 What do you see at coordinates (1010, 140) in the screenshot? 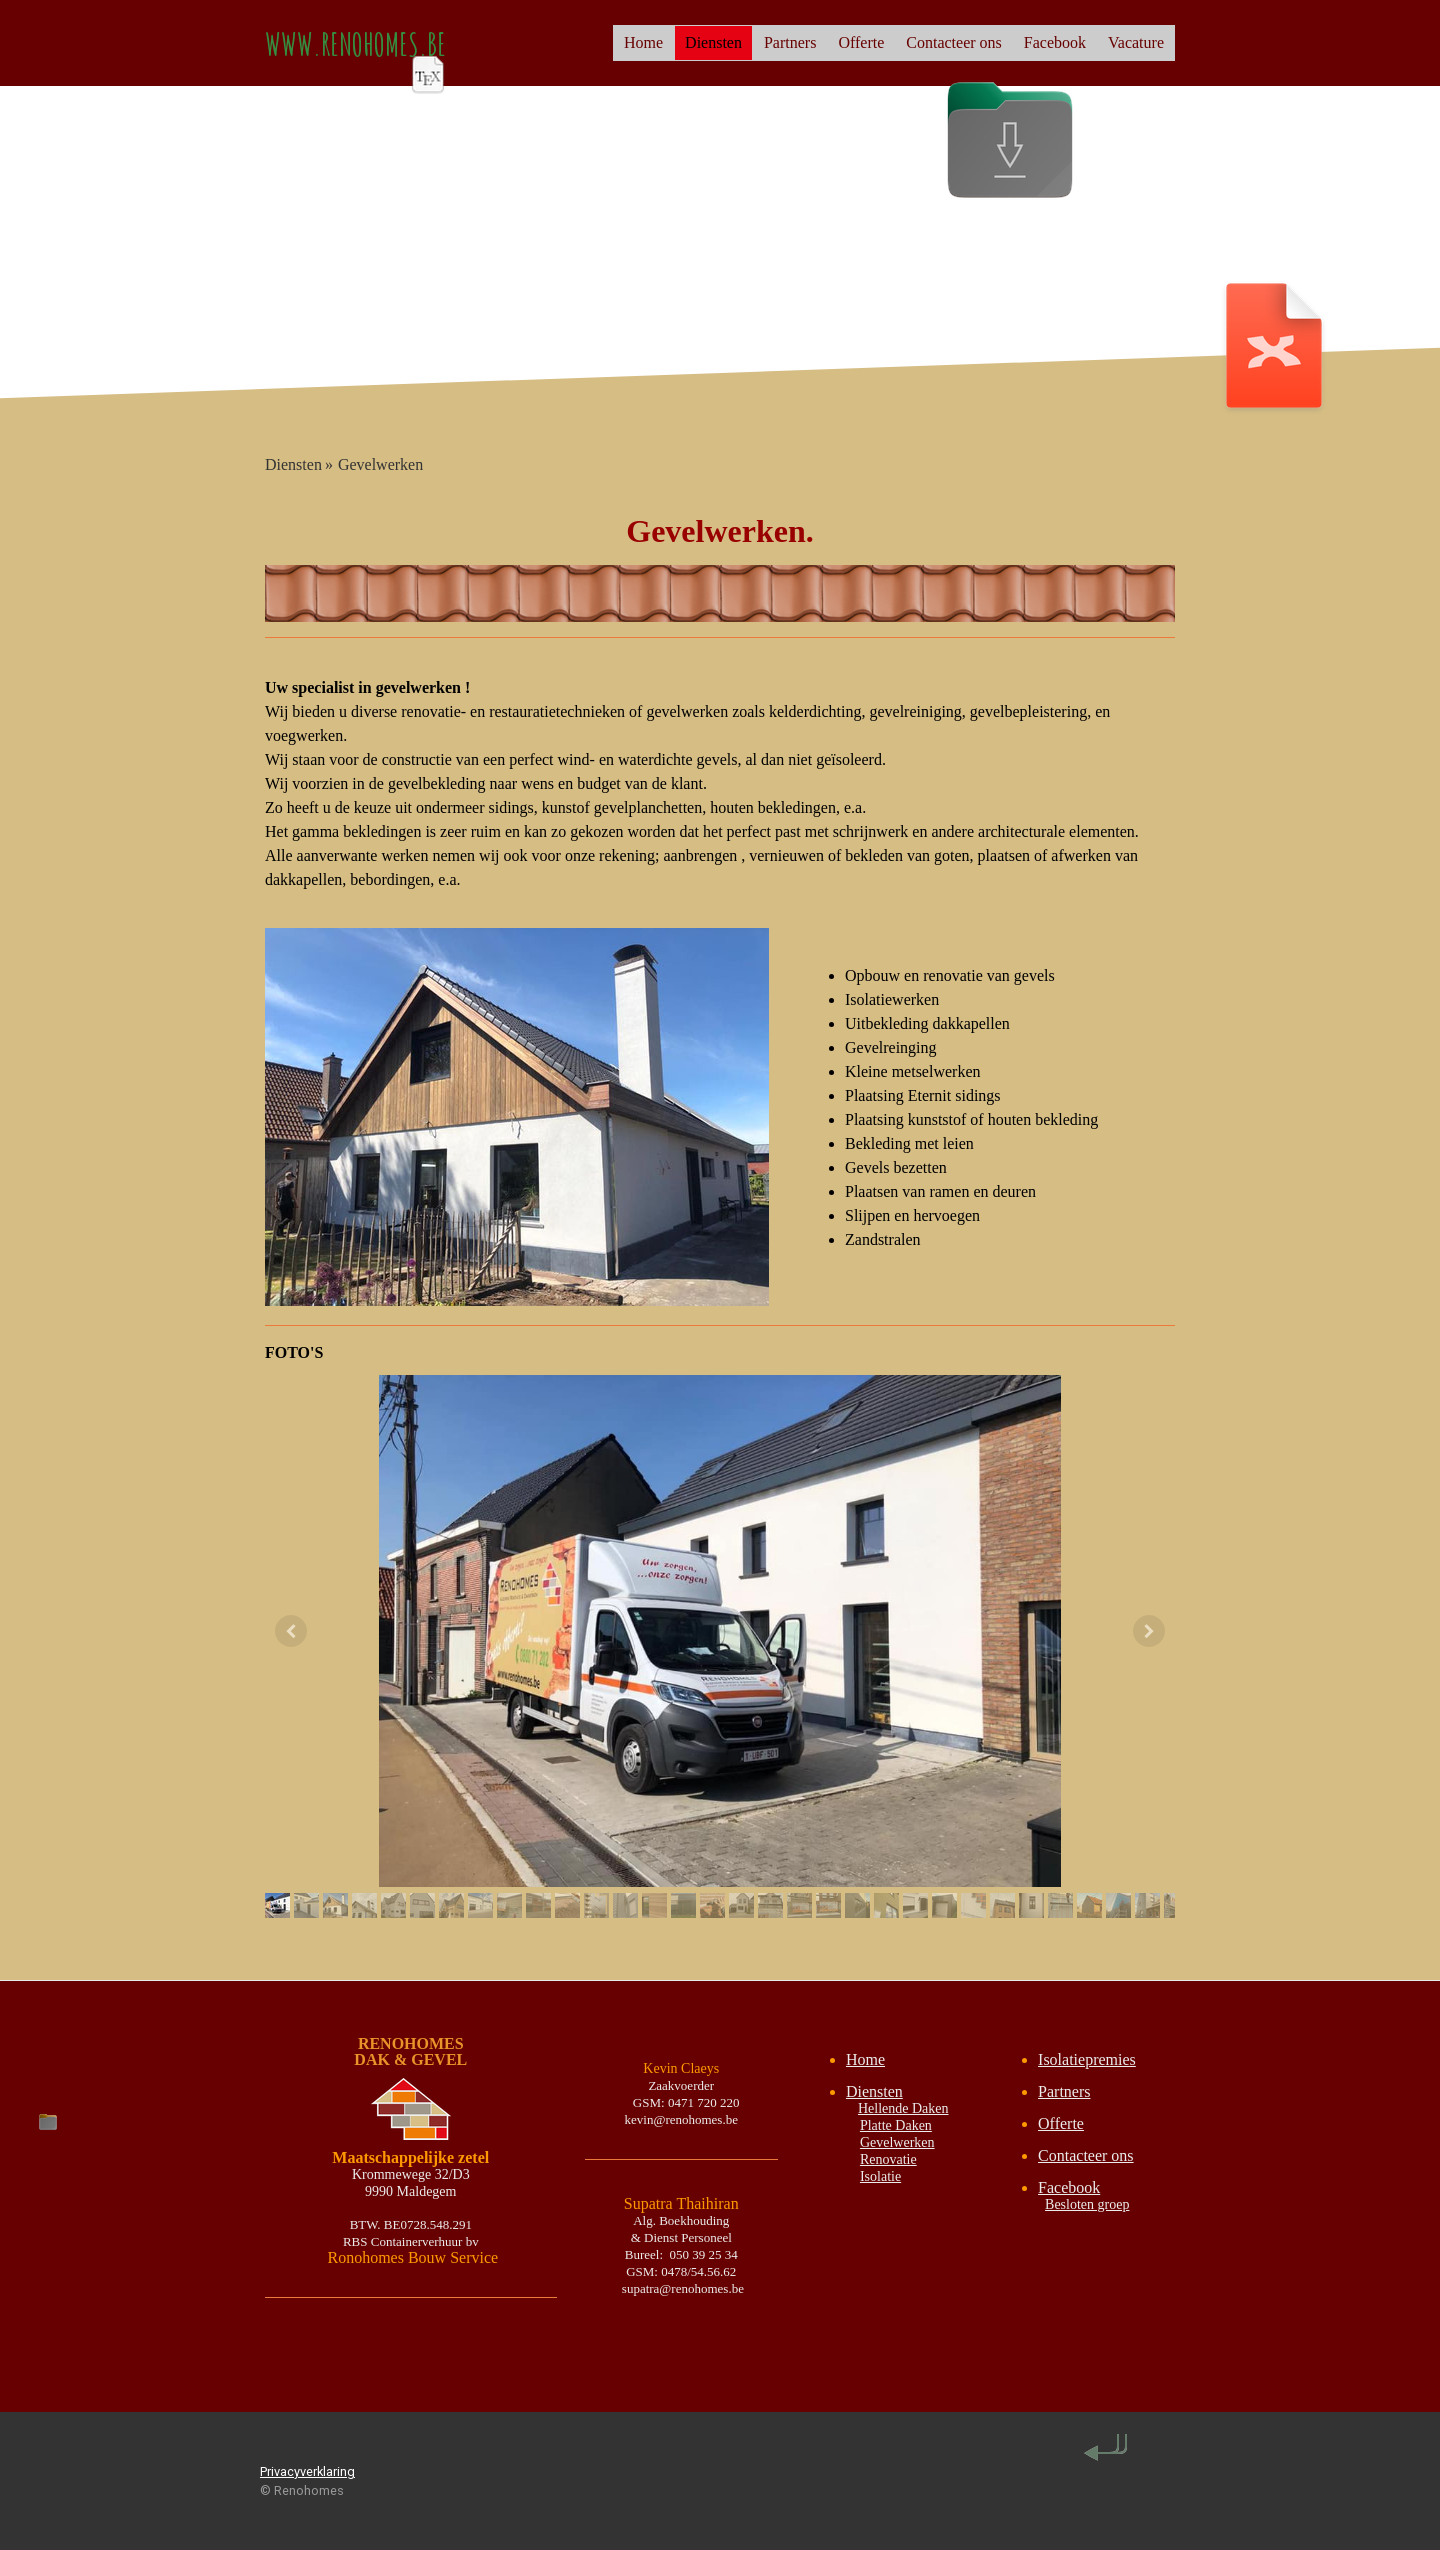
I see `open your downloads folder` at bounding box center [1010, 140].